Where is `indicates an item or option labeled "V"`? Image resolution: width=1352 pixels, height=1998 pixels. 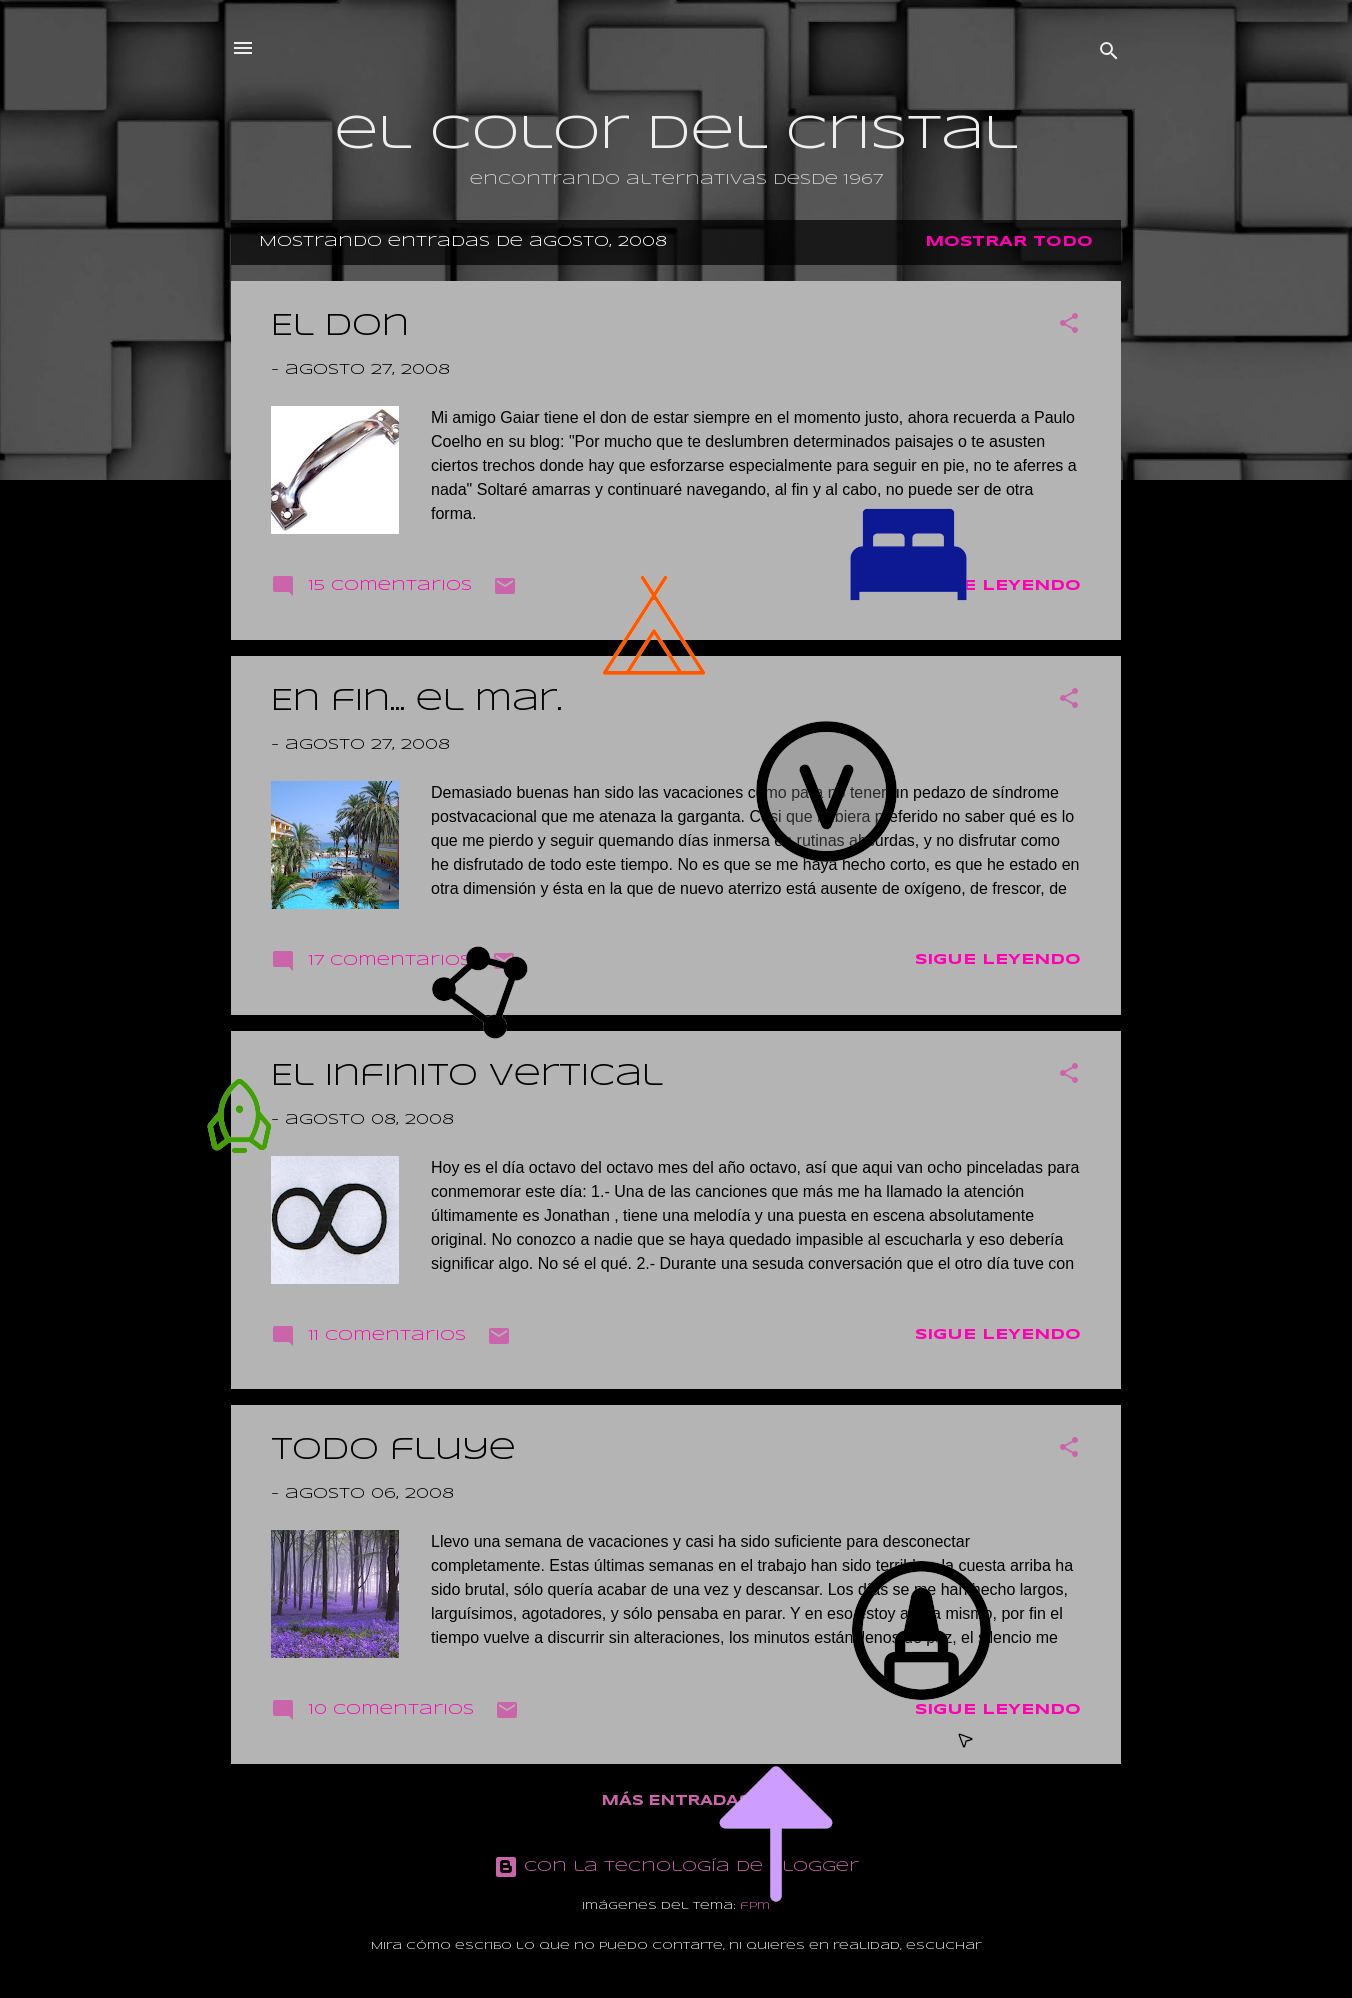 indicates an item or option labeled "V" is located at coordinates (826, 791).